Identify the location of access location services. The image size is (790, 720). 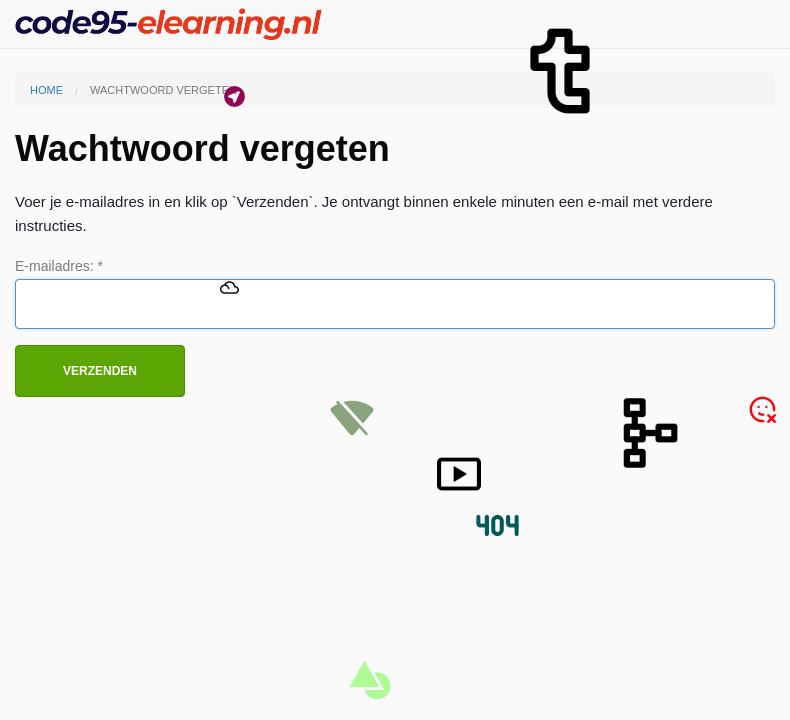
(234, 96).